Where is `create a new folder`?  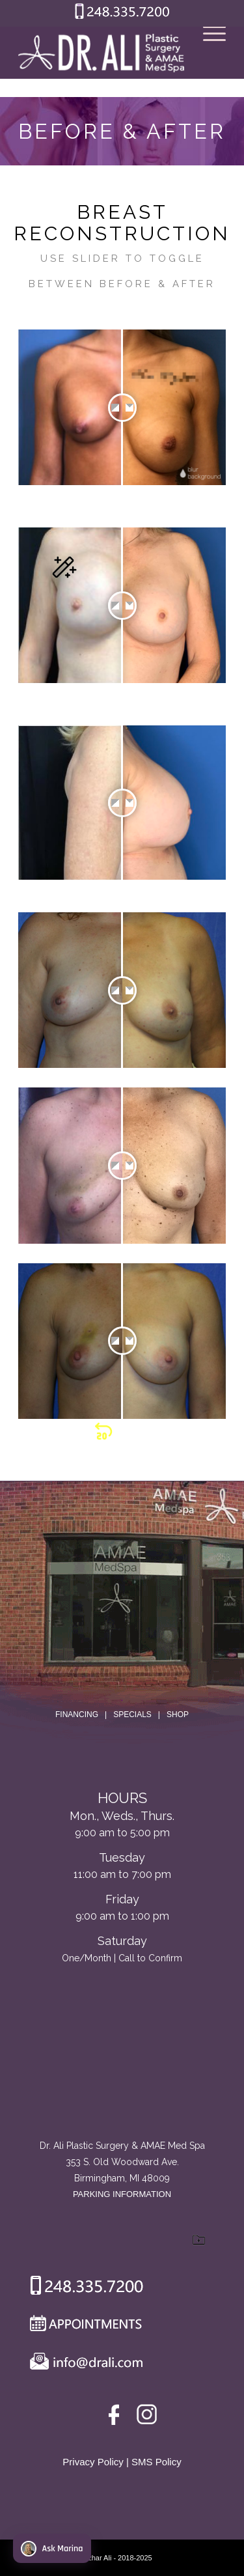
create a new folder is located at coordinates (198, 2239).